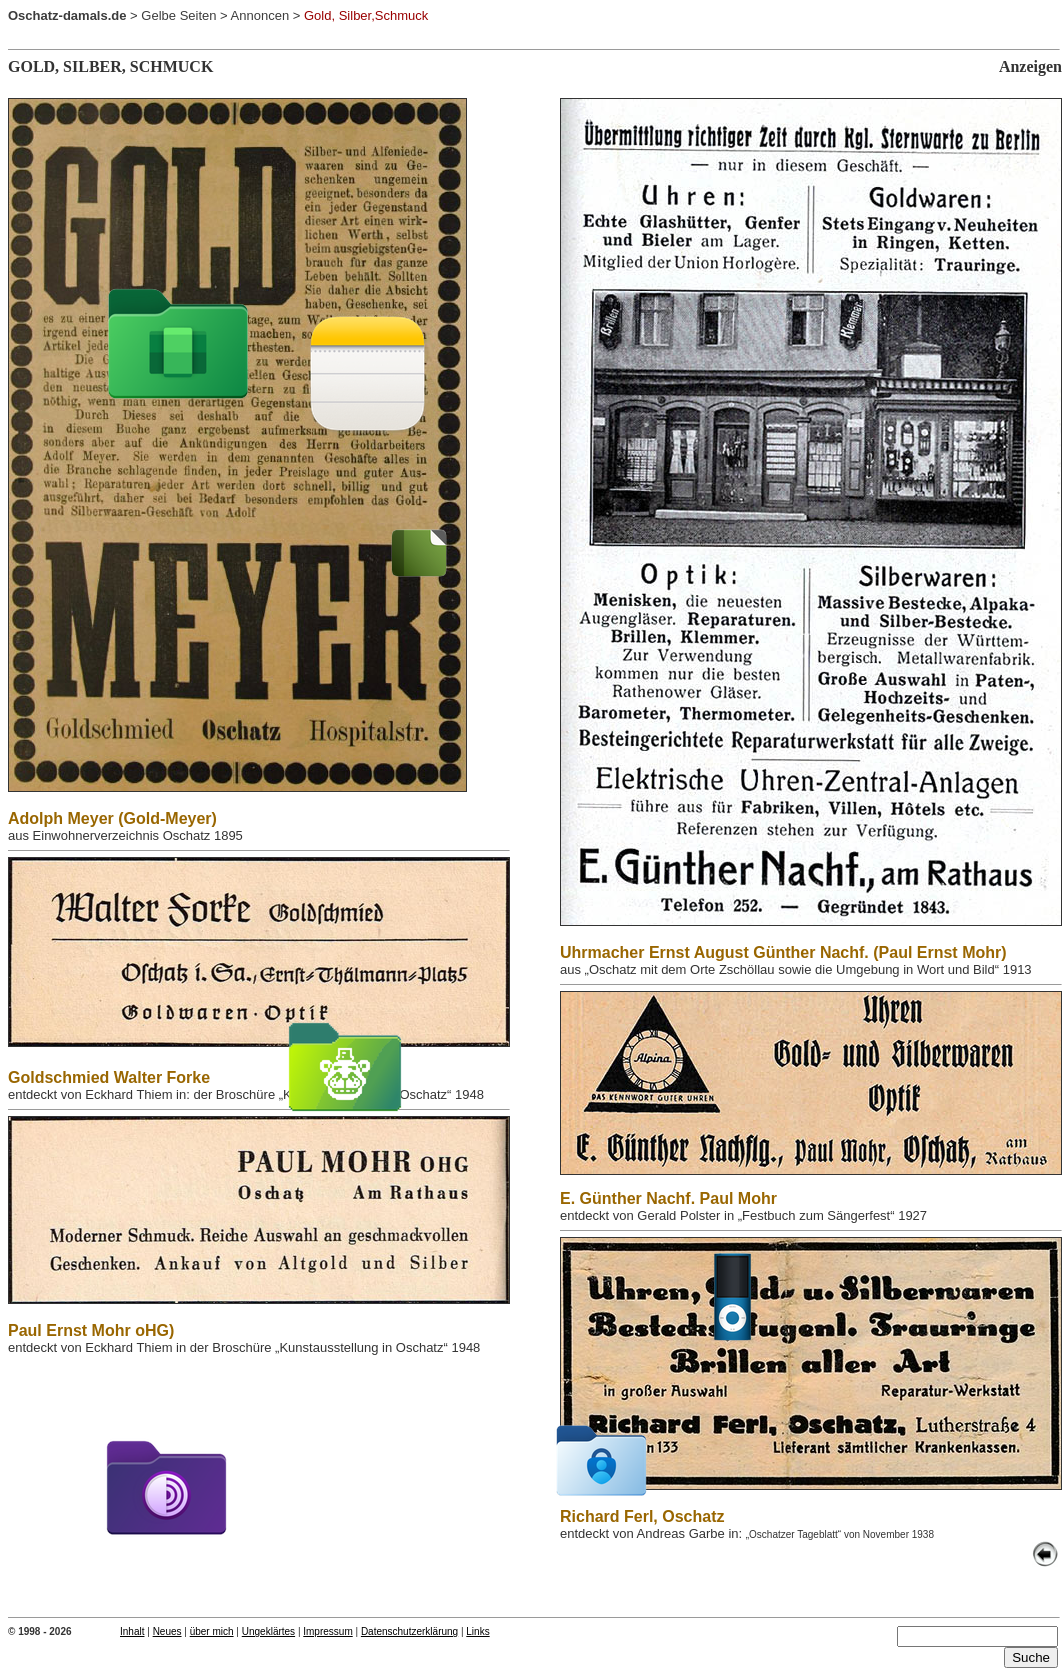  I want to click on open windows subsystem for android files, so click(177, 347).